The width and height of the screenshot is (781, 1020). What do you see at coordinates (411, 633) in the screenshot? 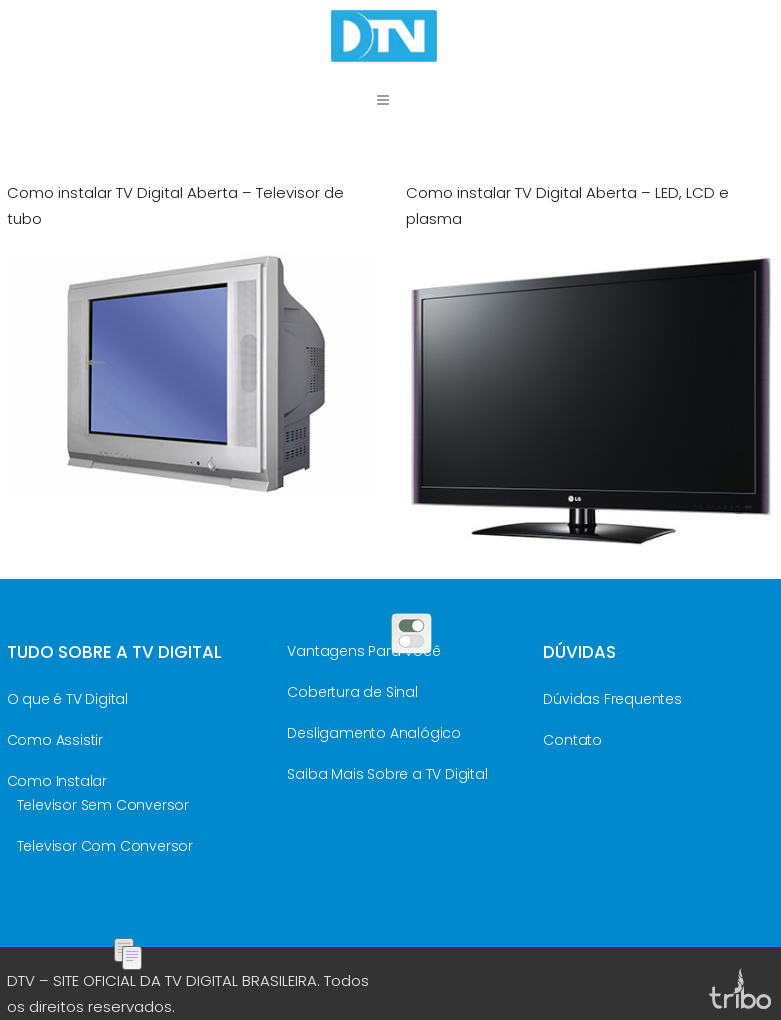
I see `open desktop preferences or settings` at bounding box center [411, 633].